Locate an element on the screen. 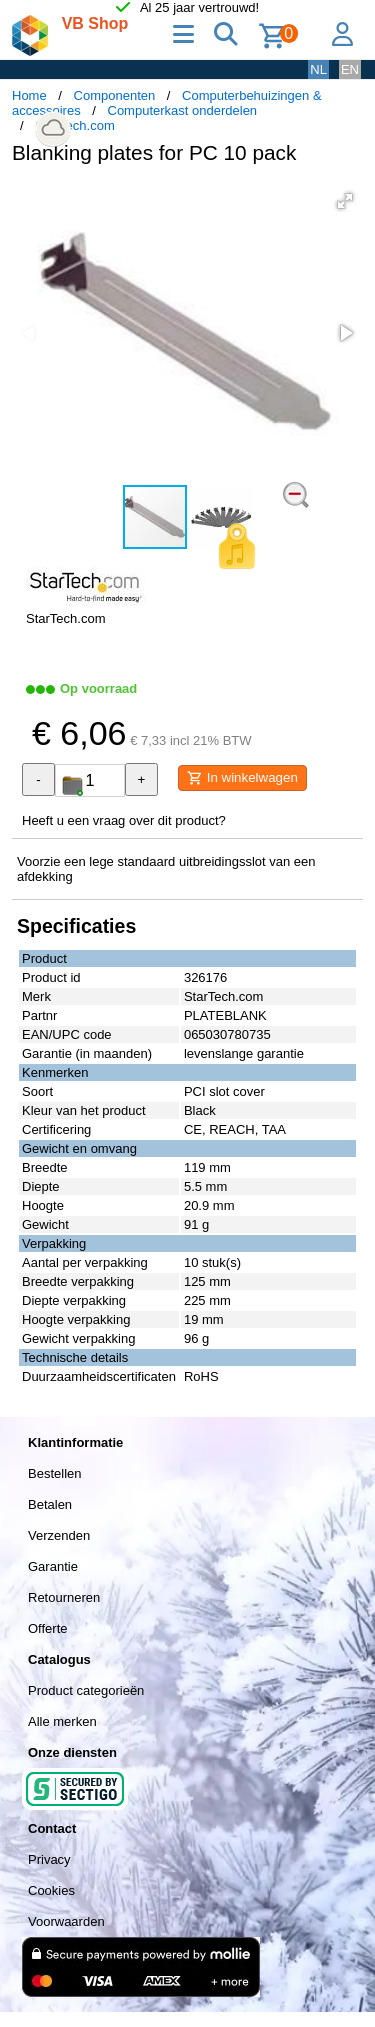  create a new folder is located at coordinates (72, 785).